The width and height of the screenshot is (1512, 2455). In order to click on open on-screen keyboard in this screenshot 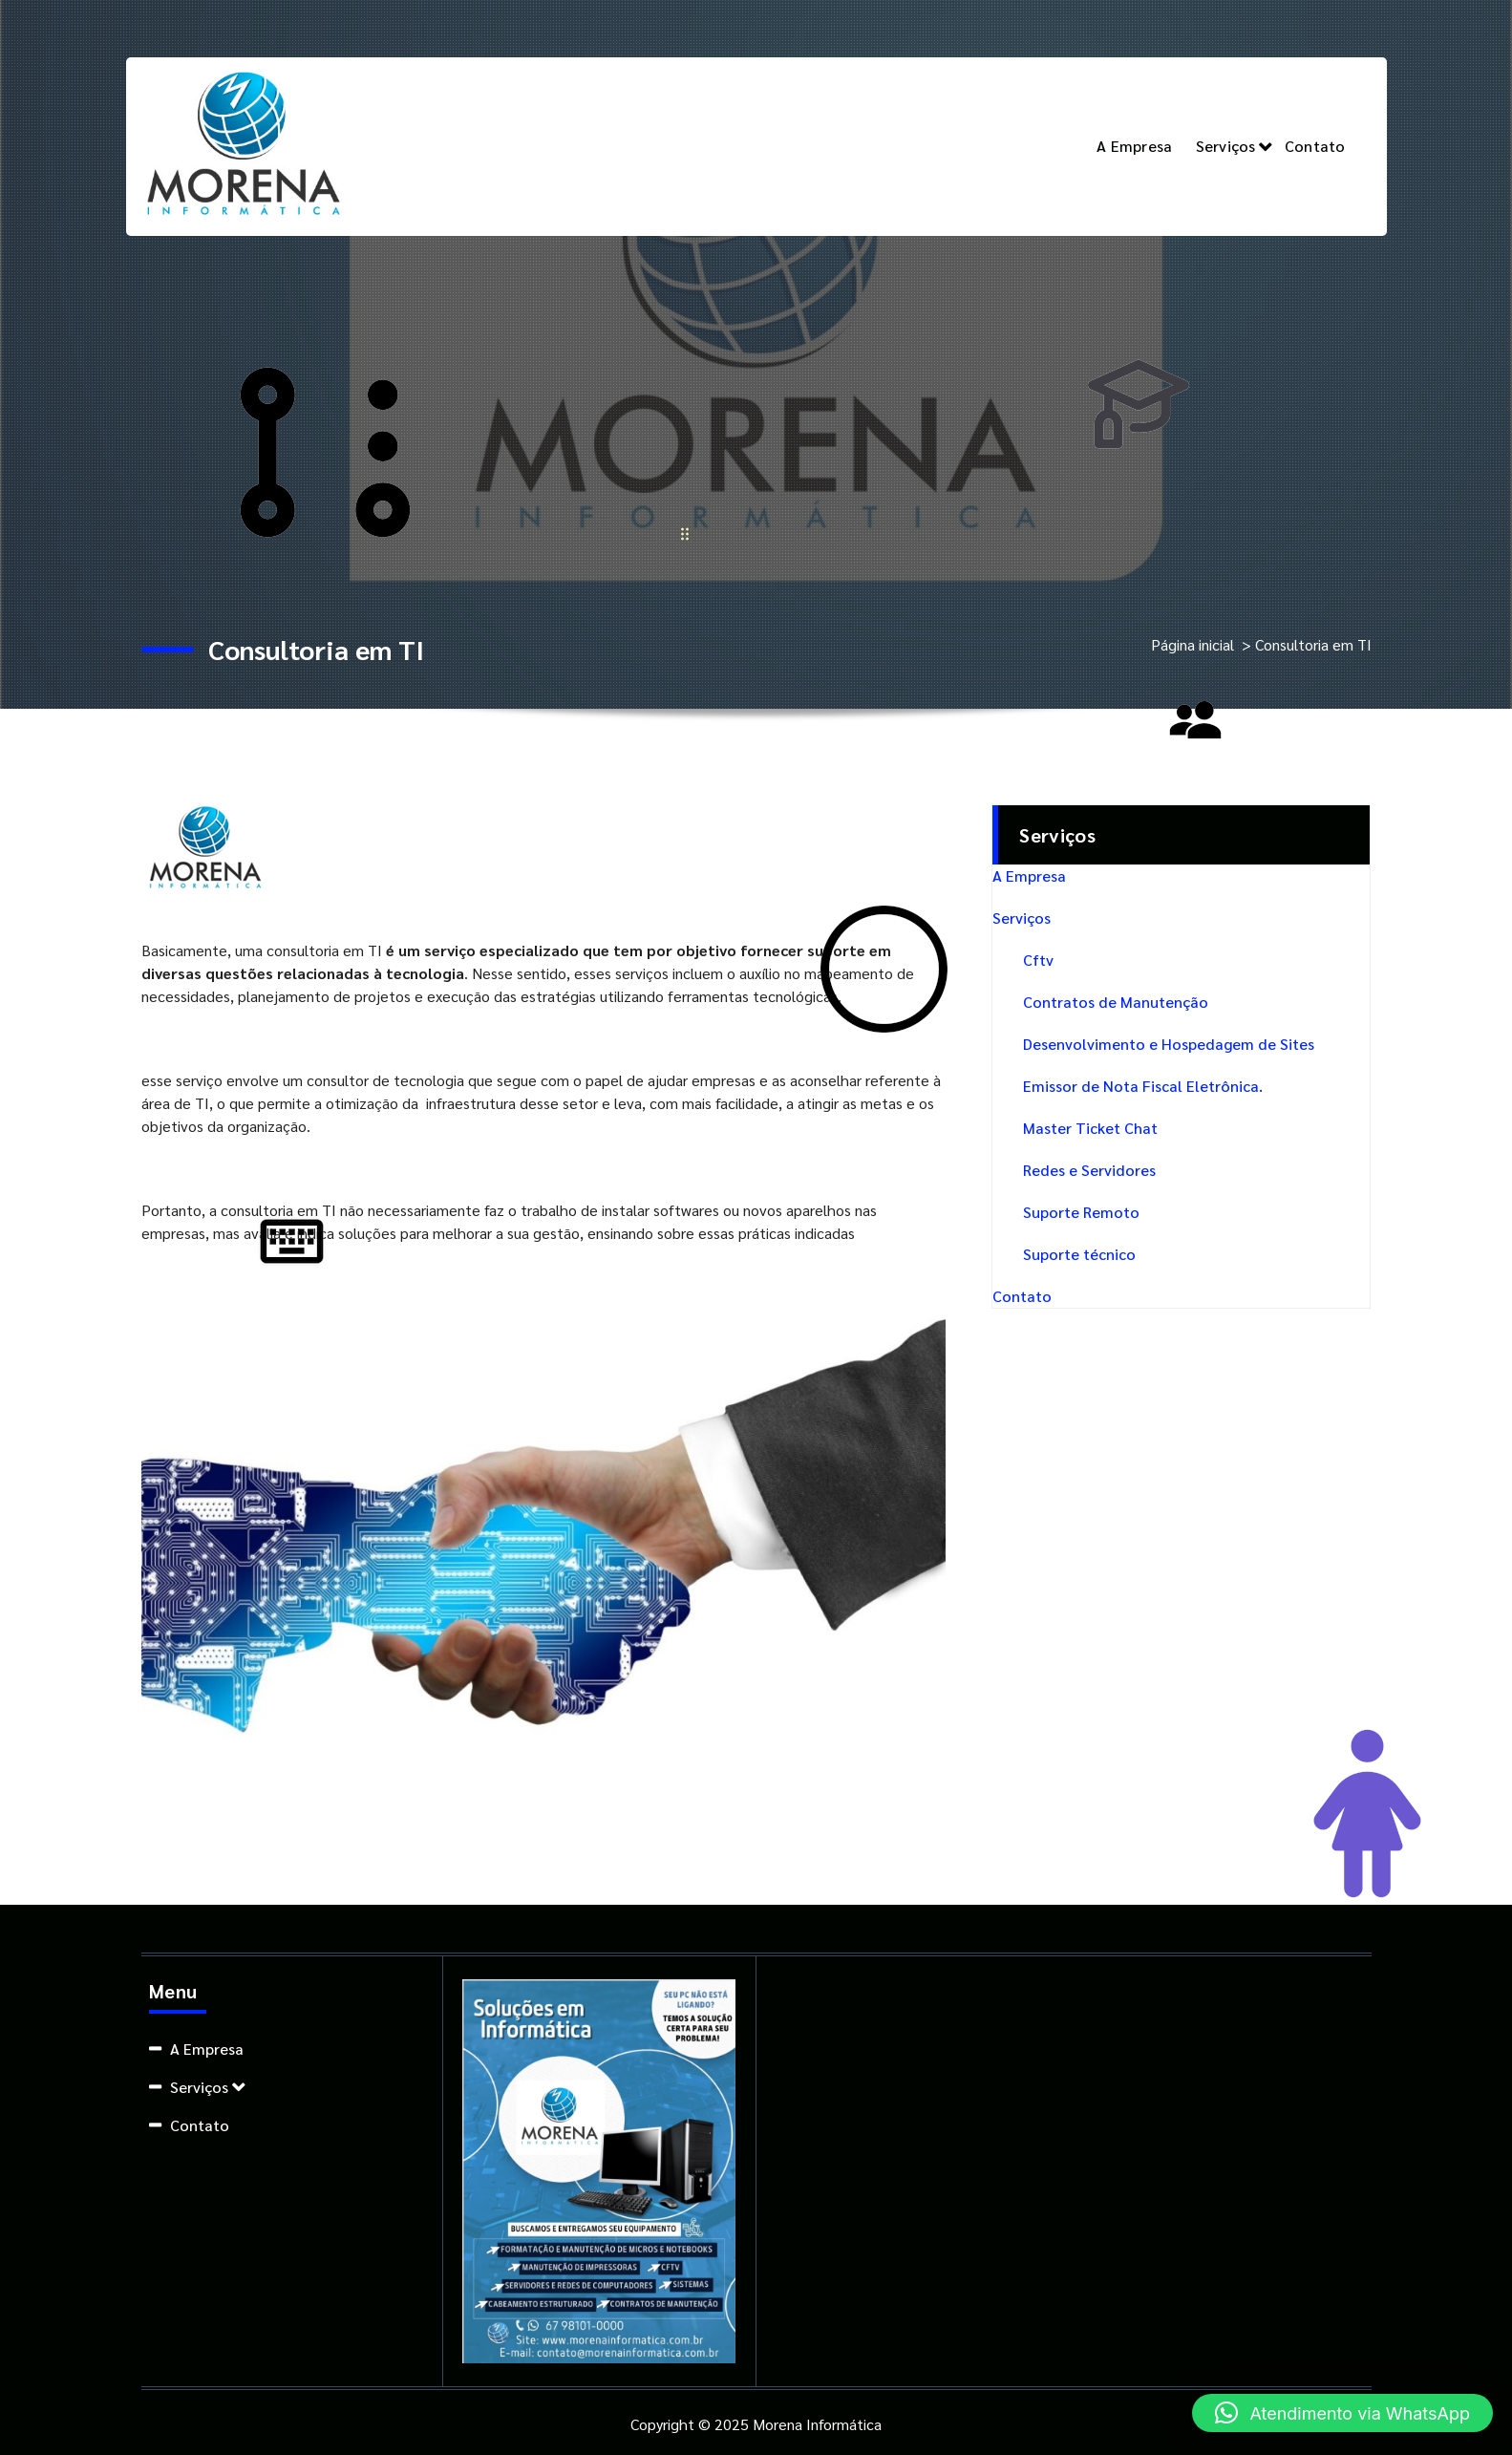, I will do `click(291, 1241)`.